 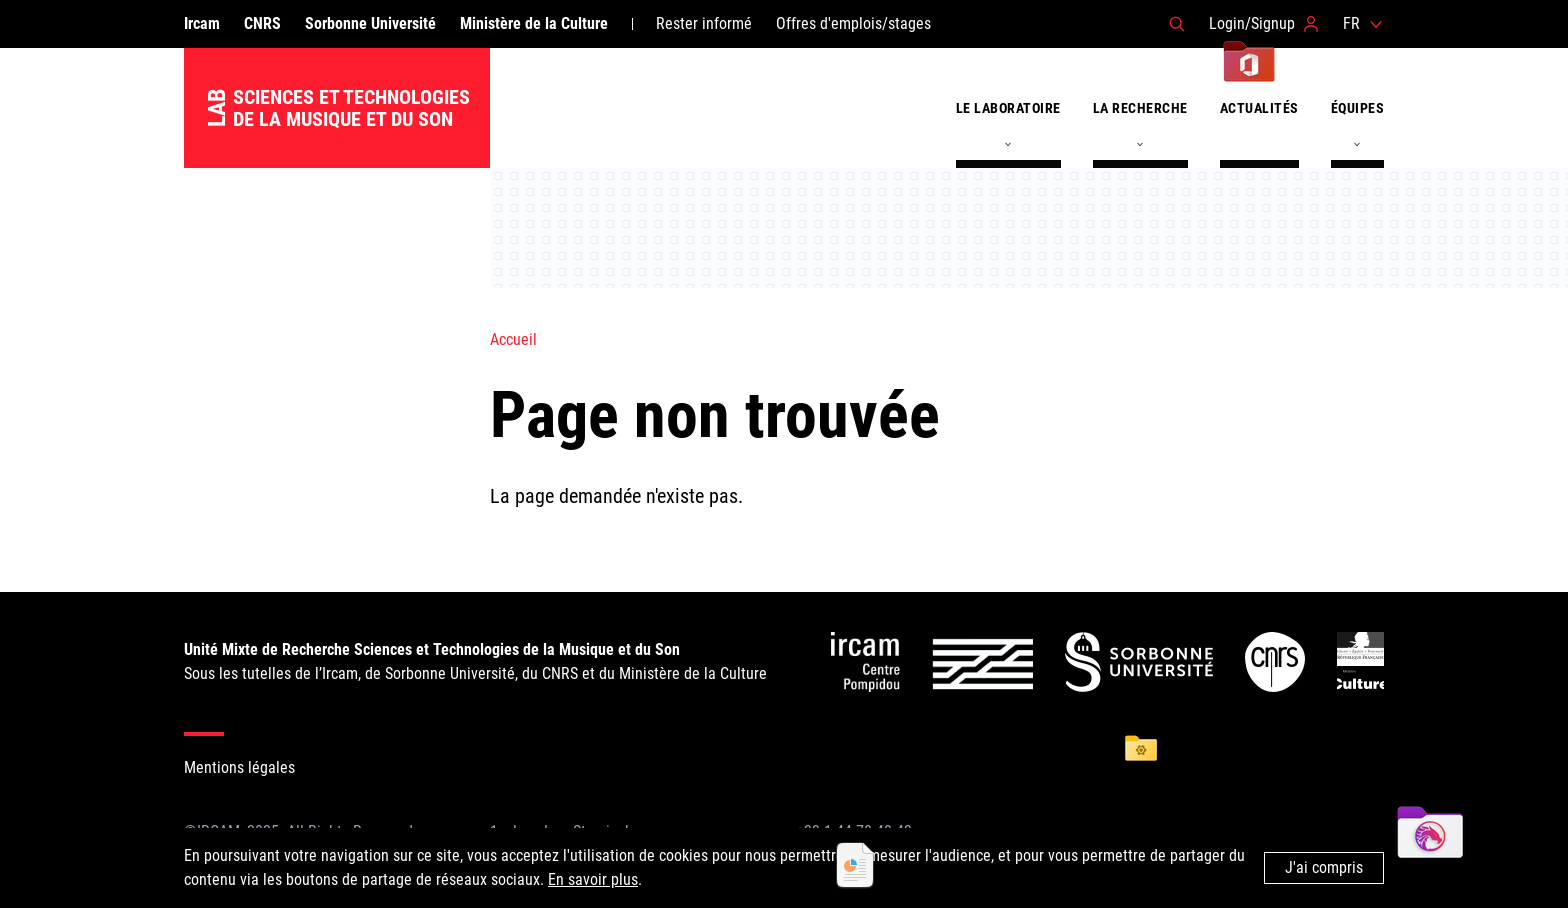 What do you see at coordinates (1141, 749) in the screenshot?
I see `open folder settings or configuration options` at bounding box center [1141, 749].